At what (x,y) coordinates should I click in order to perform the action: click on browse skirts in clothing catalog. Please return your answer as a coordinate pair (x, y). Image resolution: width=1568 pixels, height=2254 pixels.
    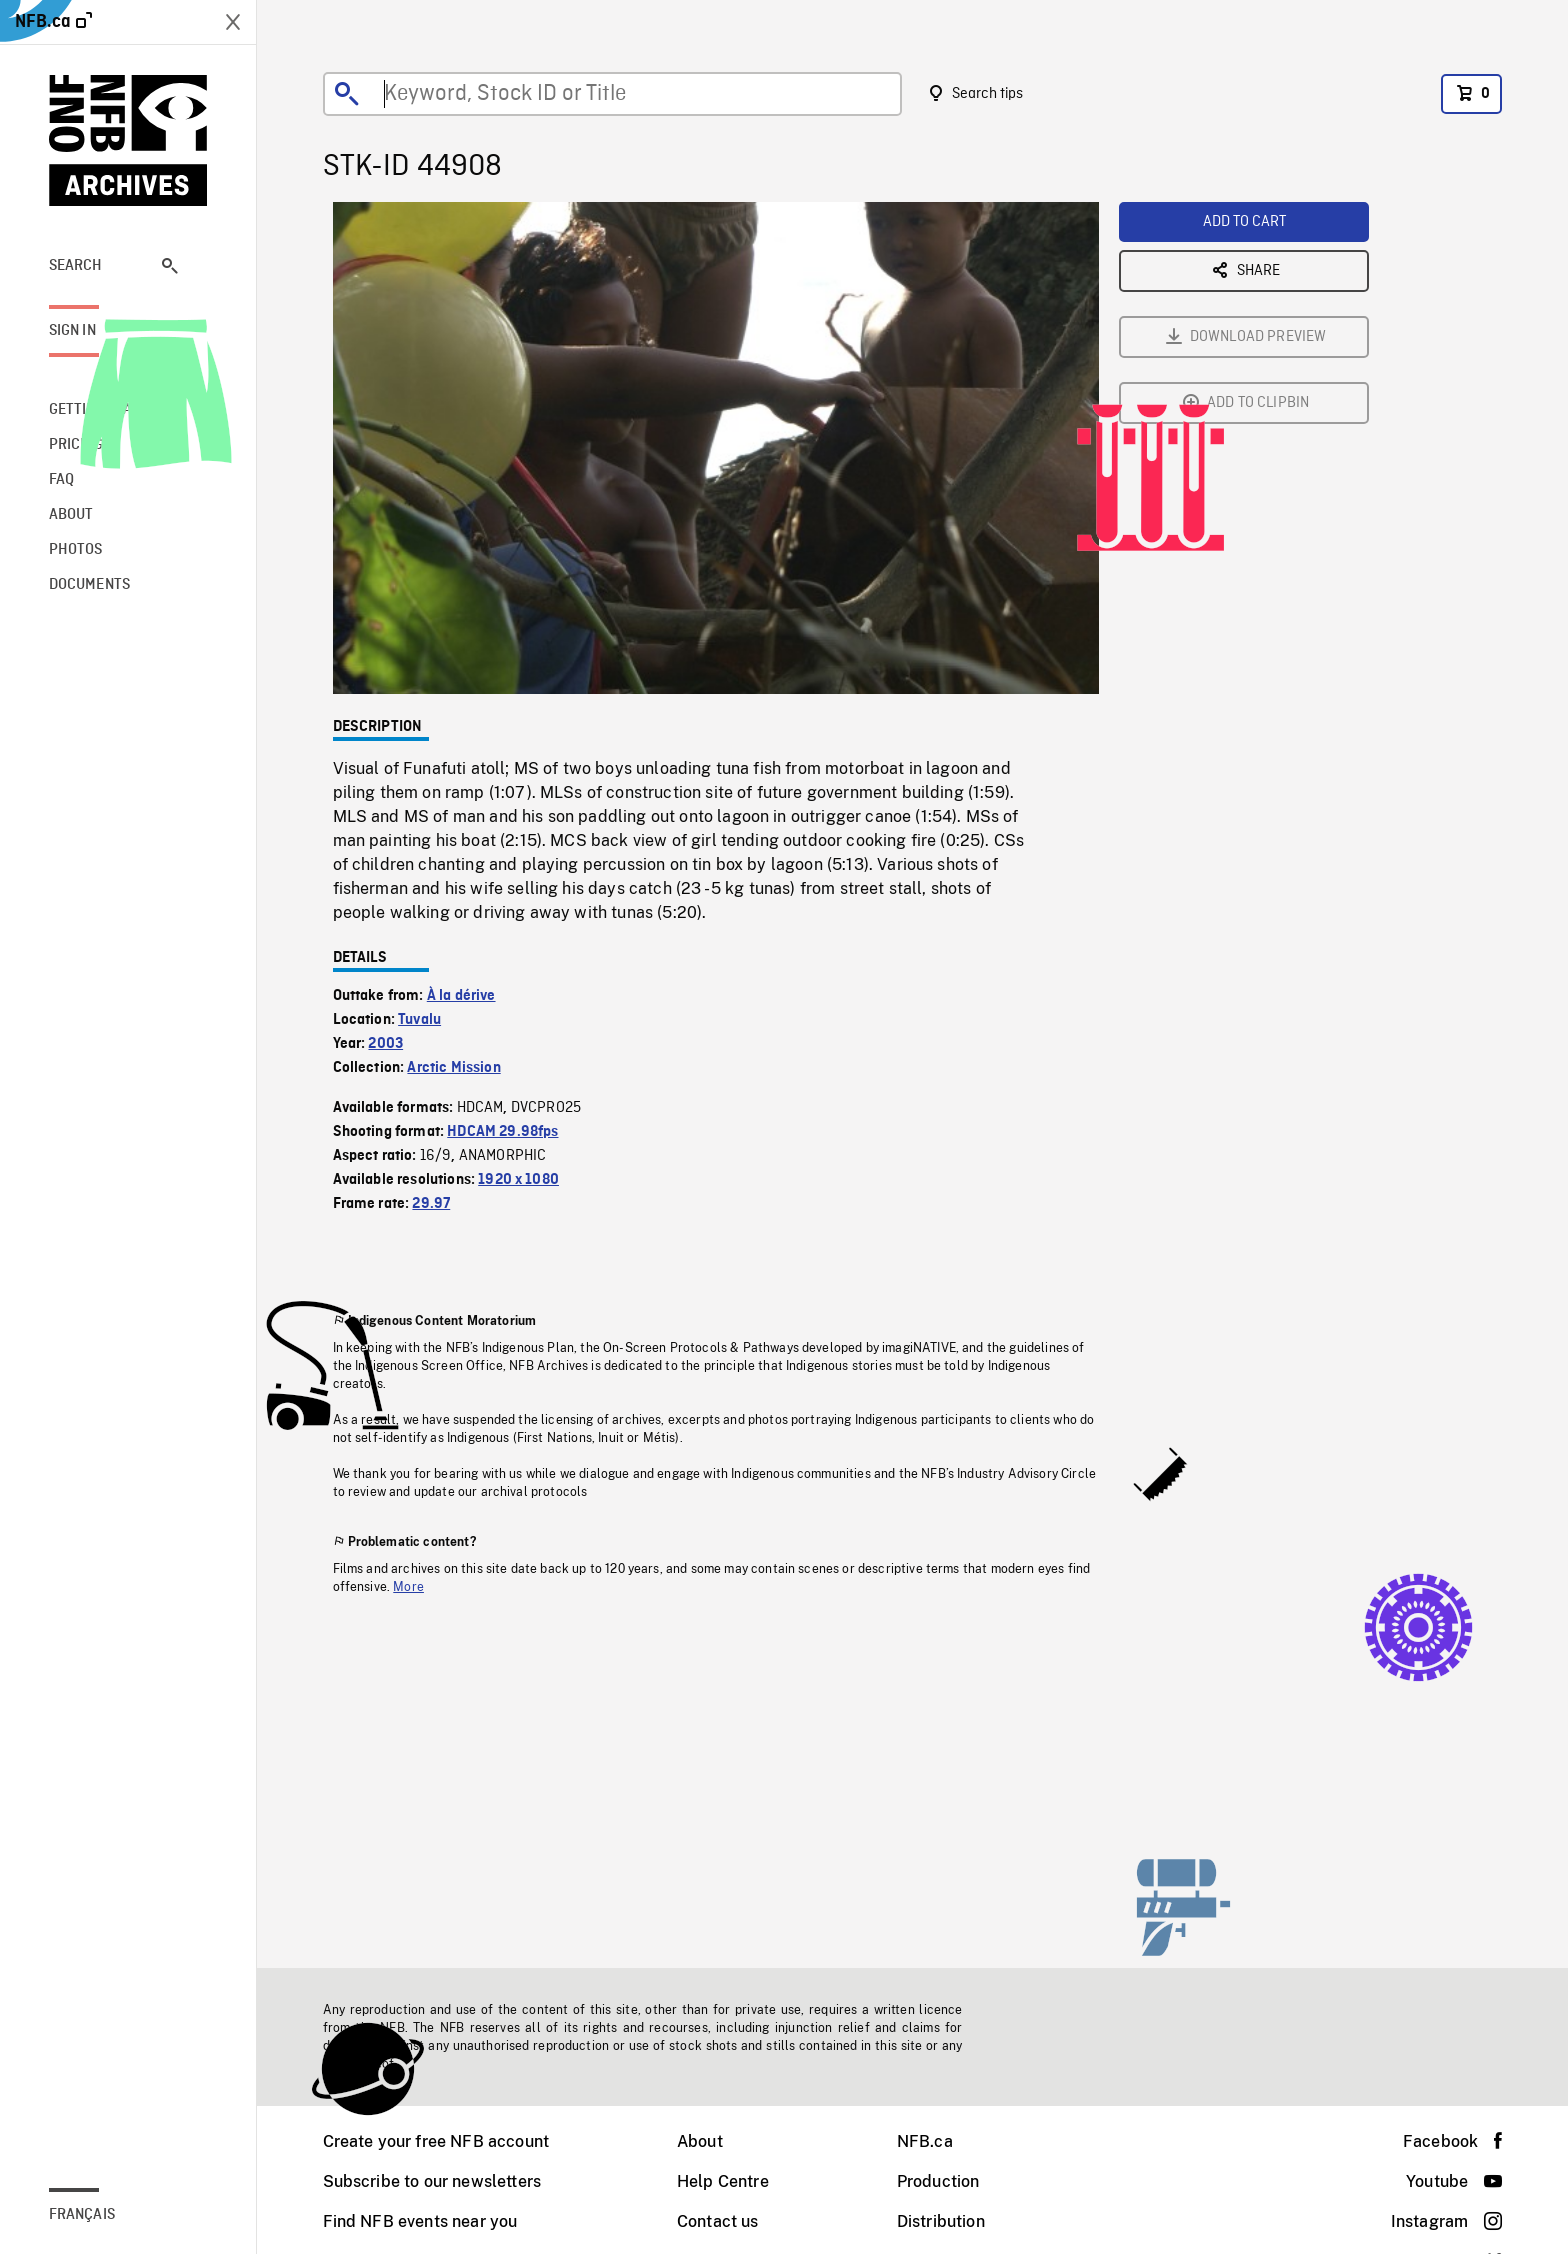
    Looking at the image, I should click on (156, 394).